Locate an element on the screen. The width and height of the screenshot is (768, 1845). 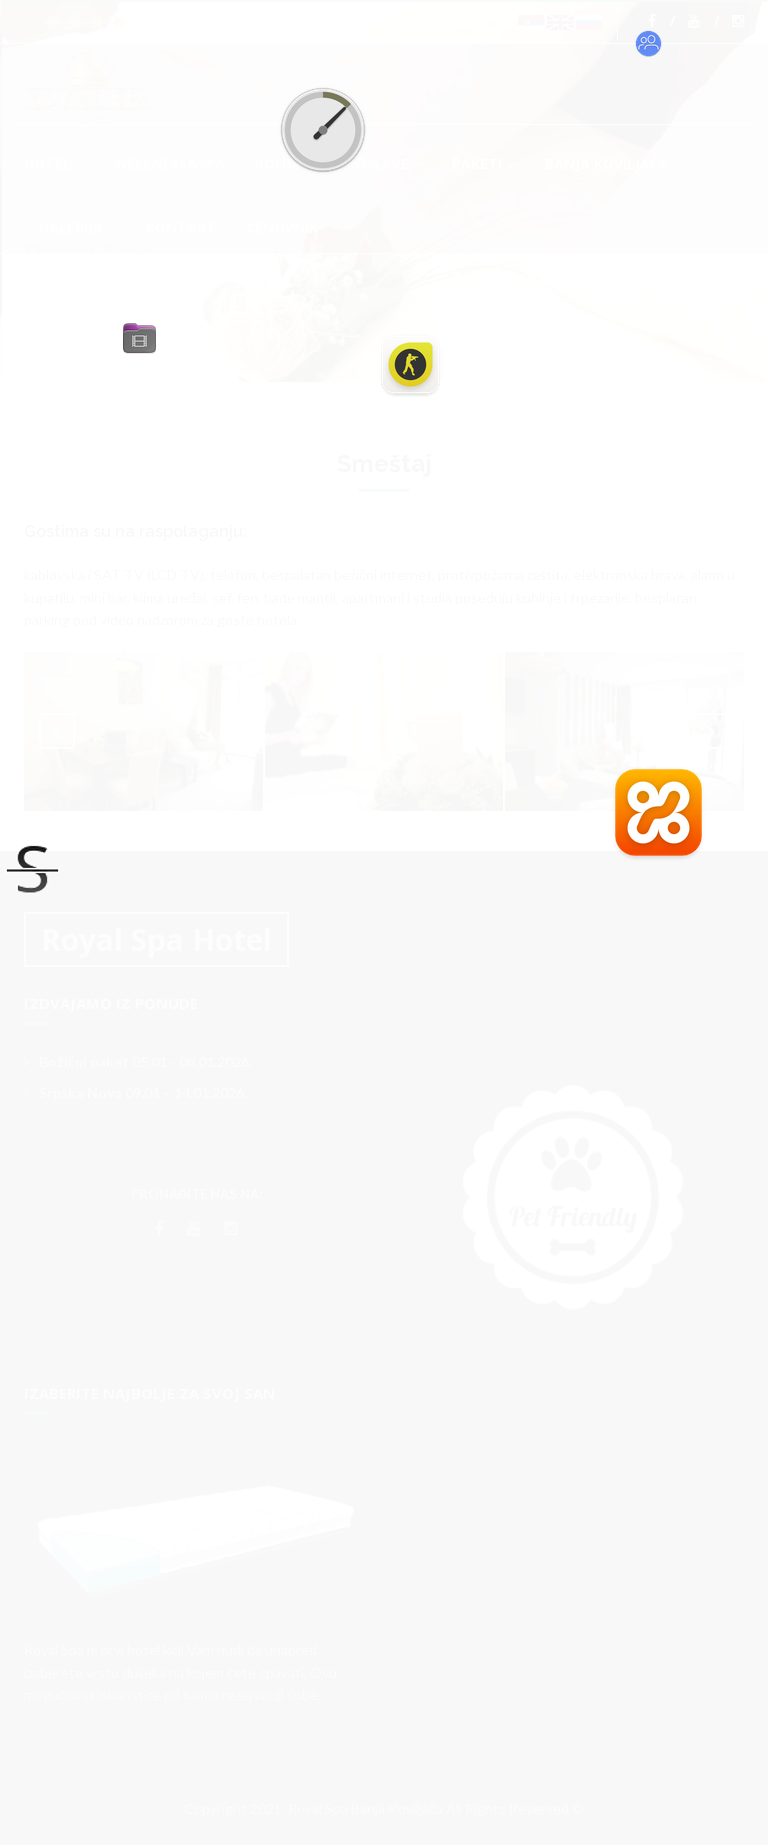
launch sysprof system profiler is located at coordinates (323, 130).